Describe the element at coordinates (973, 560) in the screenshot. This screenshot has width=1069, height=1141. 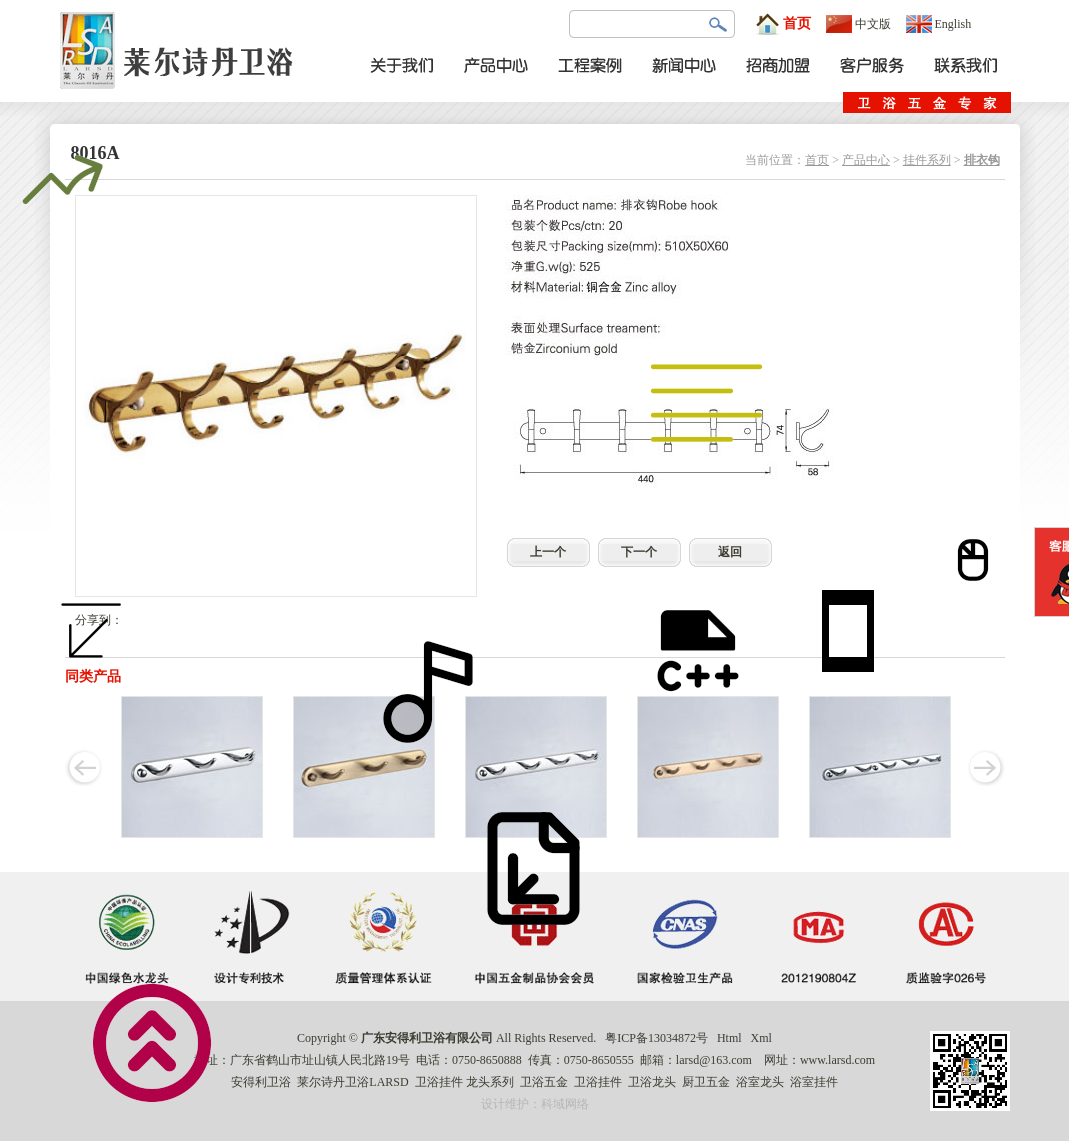
I see `indicates left mouse button click action` at that location.